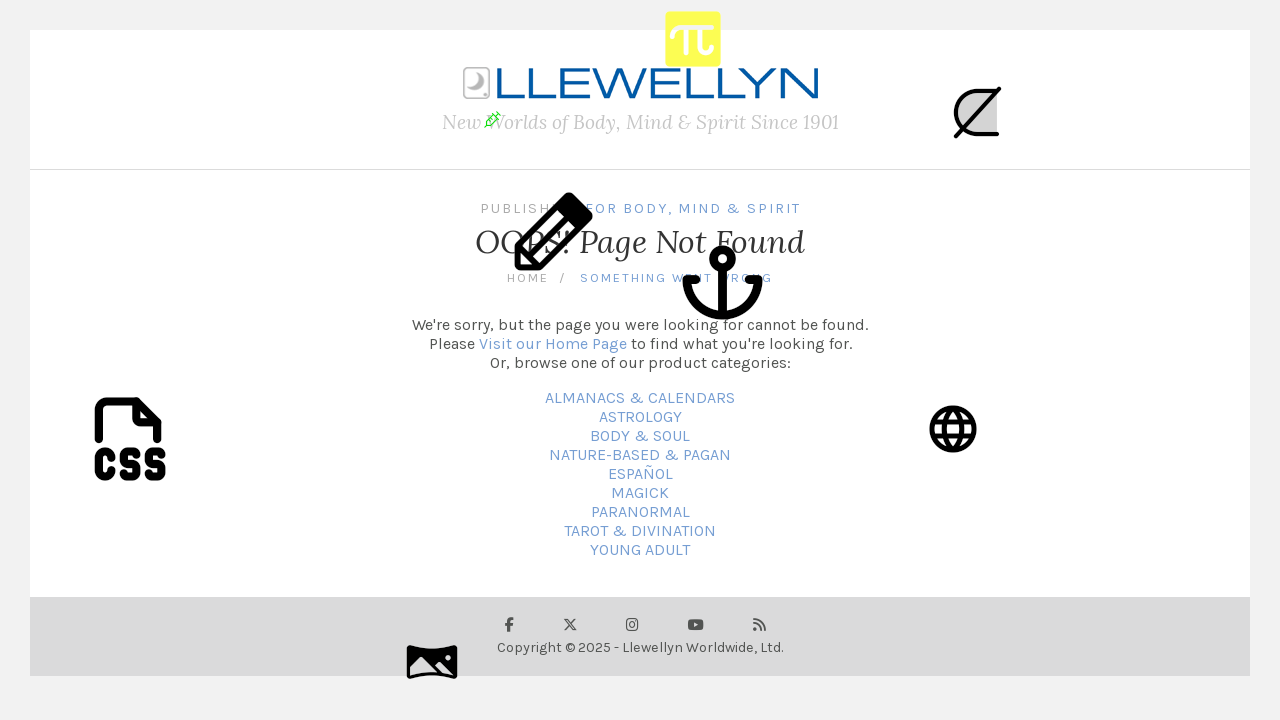 Image resolution: width=1280 pixels, height=720 pixels. What do you see at coordinates (953, 429) in the screenshot?
I see `switch to global or worldwide view` at bounding box center [953, 429].